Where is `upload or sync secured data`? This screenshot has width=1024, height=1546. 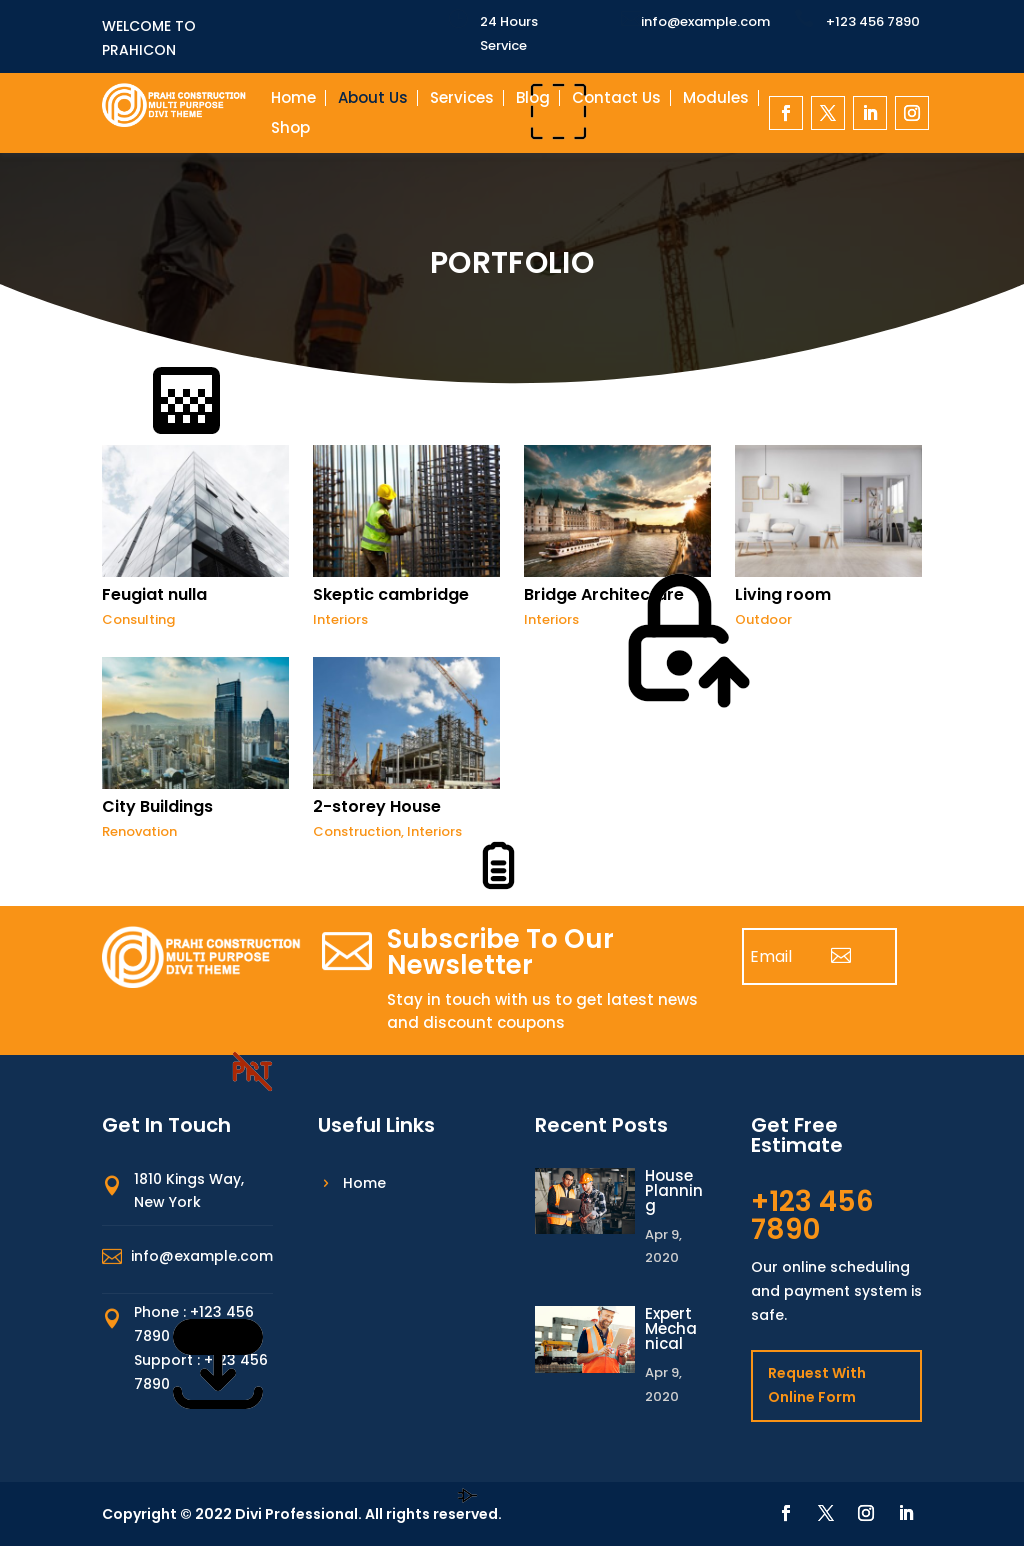 upload or sync secured data is located at coordinates (679, 637).